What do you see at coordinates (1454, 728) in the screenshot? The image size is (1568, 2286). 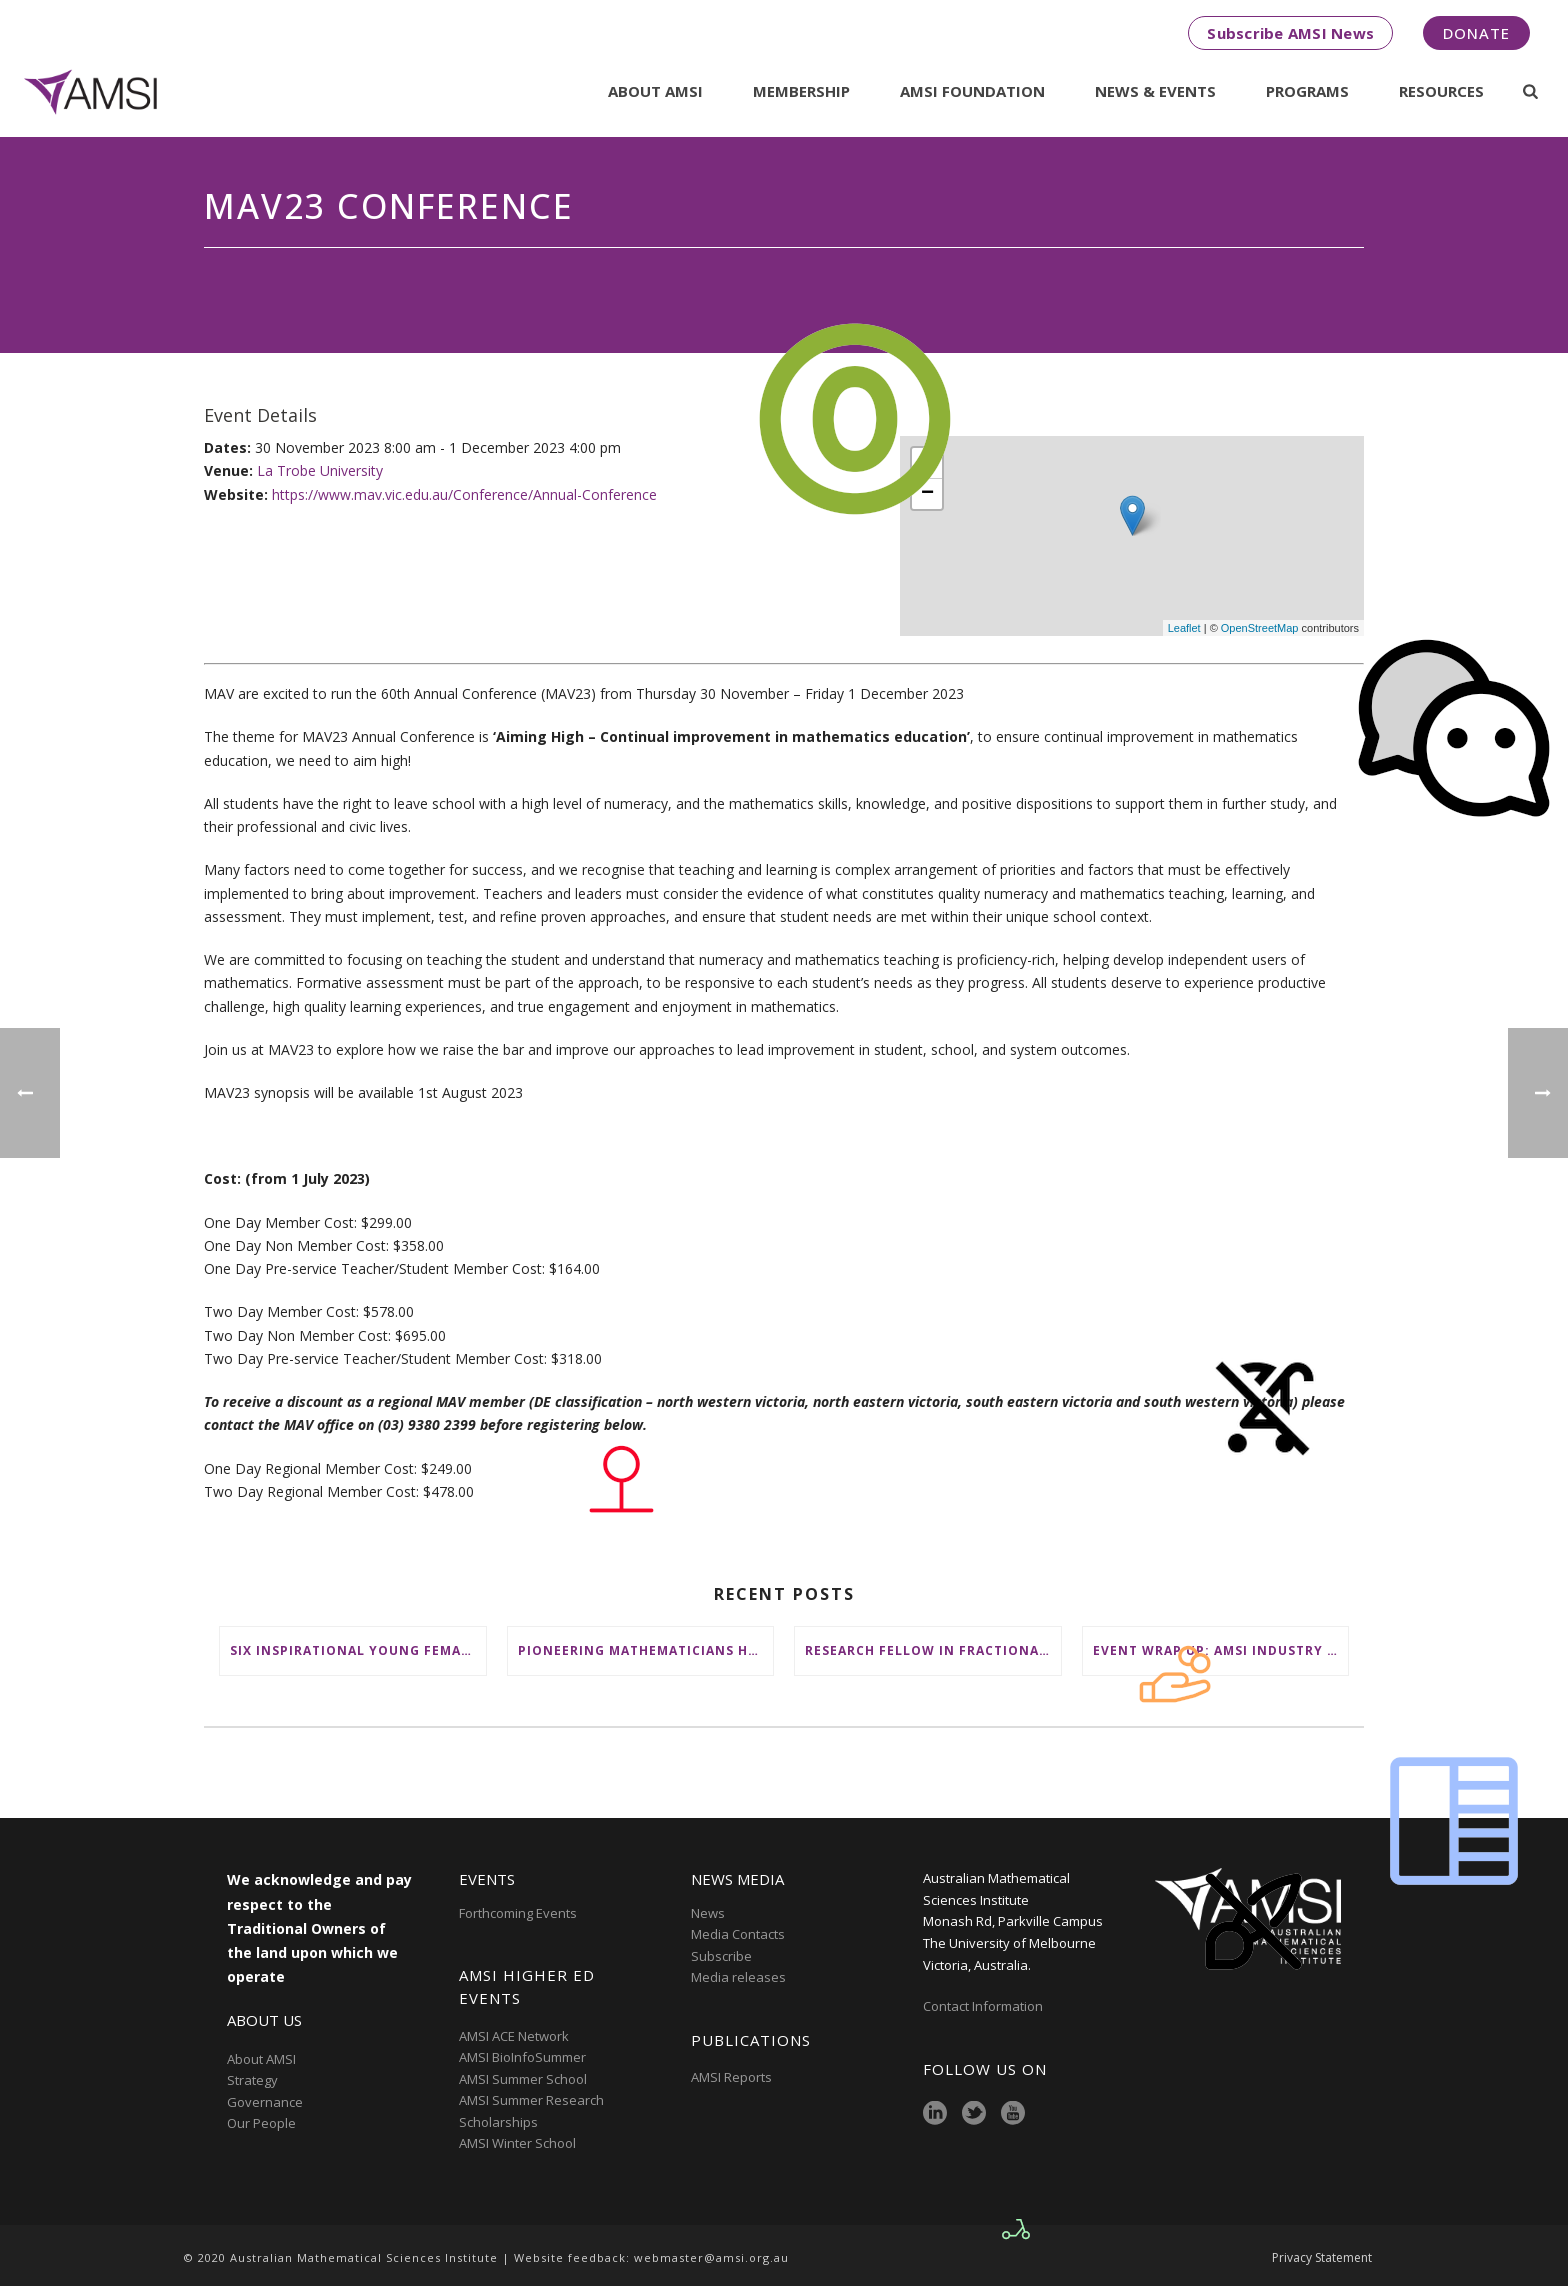 I see `open wechat messaging app` at bounding box center [1454, 728].